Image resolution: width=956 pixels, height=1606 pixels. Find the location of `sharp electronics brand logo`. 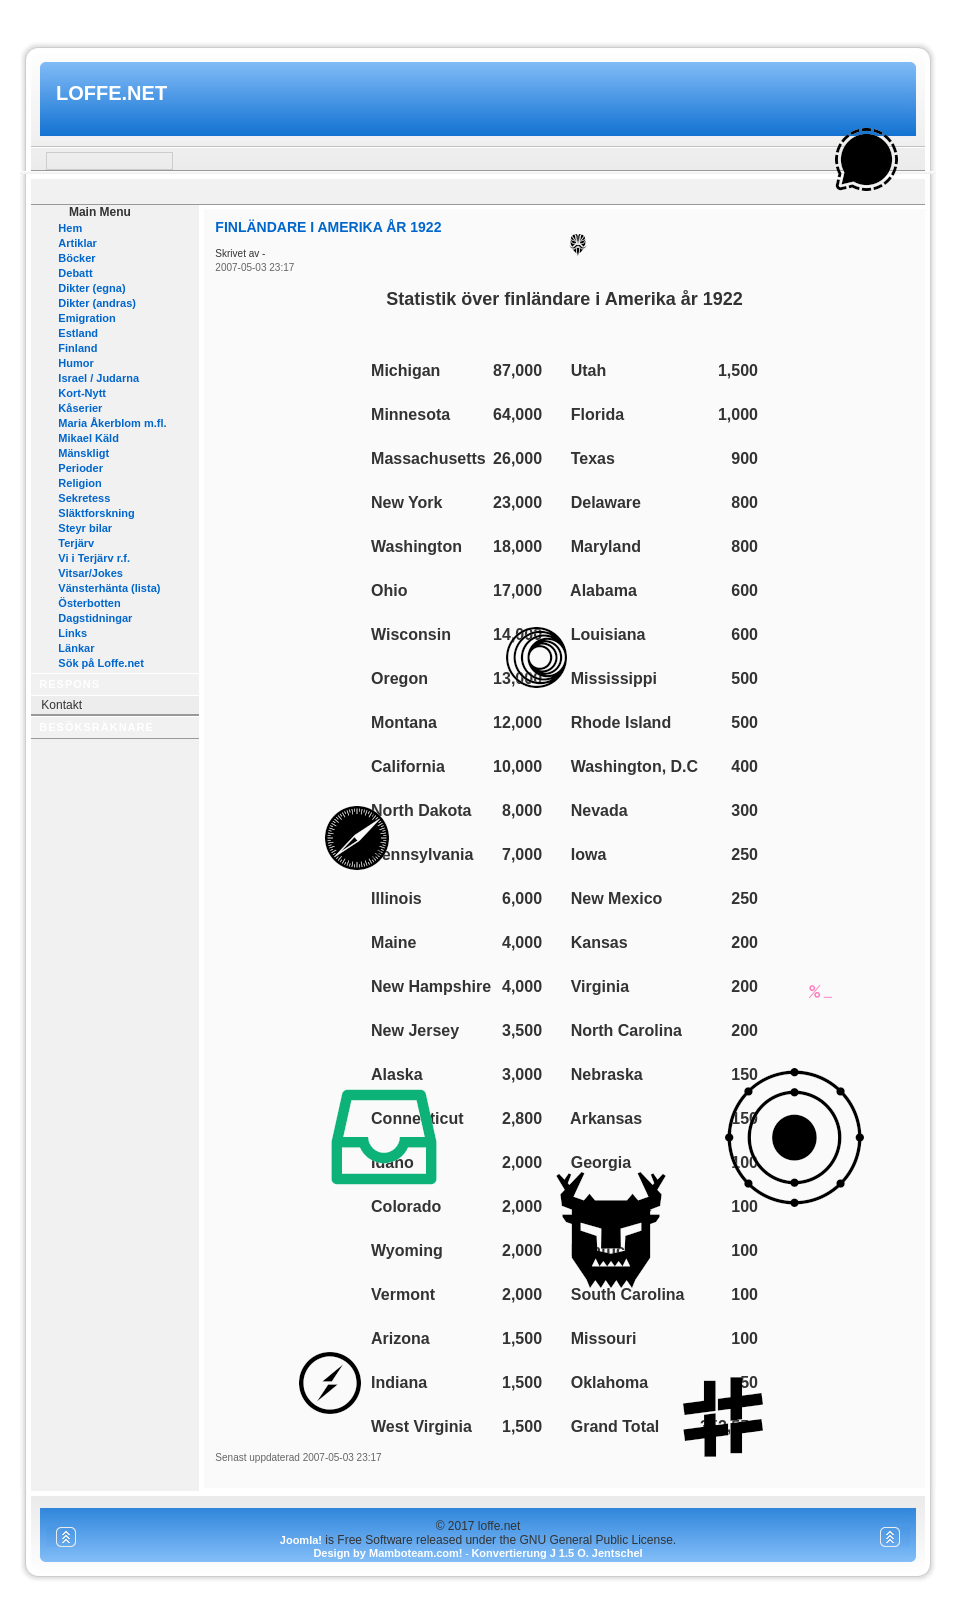

sharp electronics brand logo is located at coordinates (723, 1417).